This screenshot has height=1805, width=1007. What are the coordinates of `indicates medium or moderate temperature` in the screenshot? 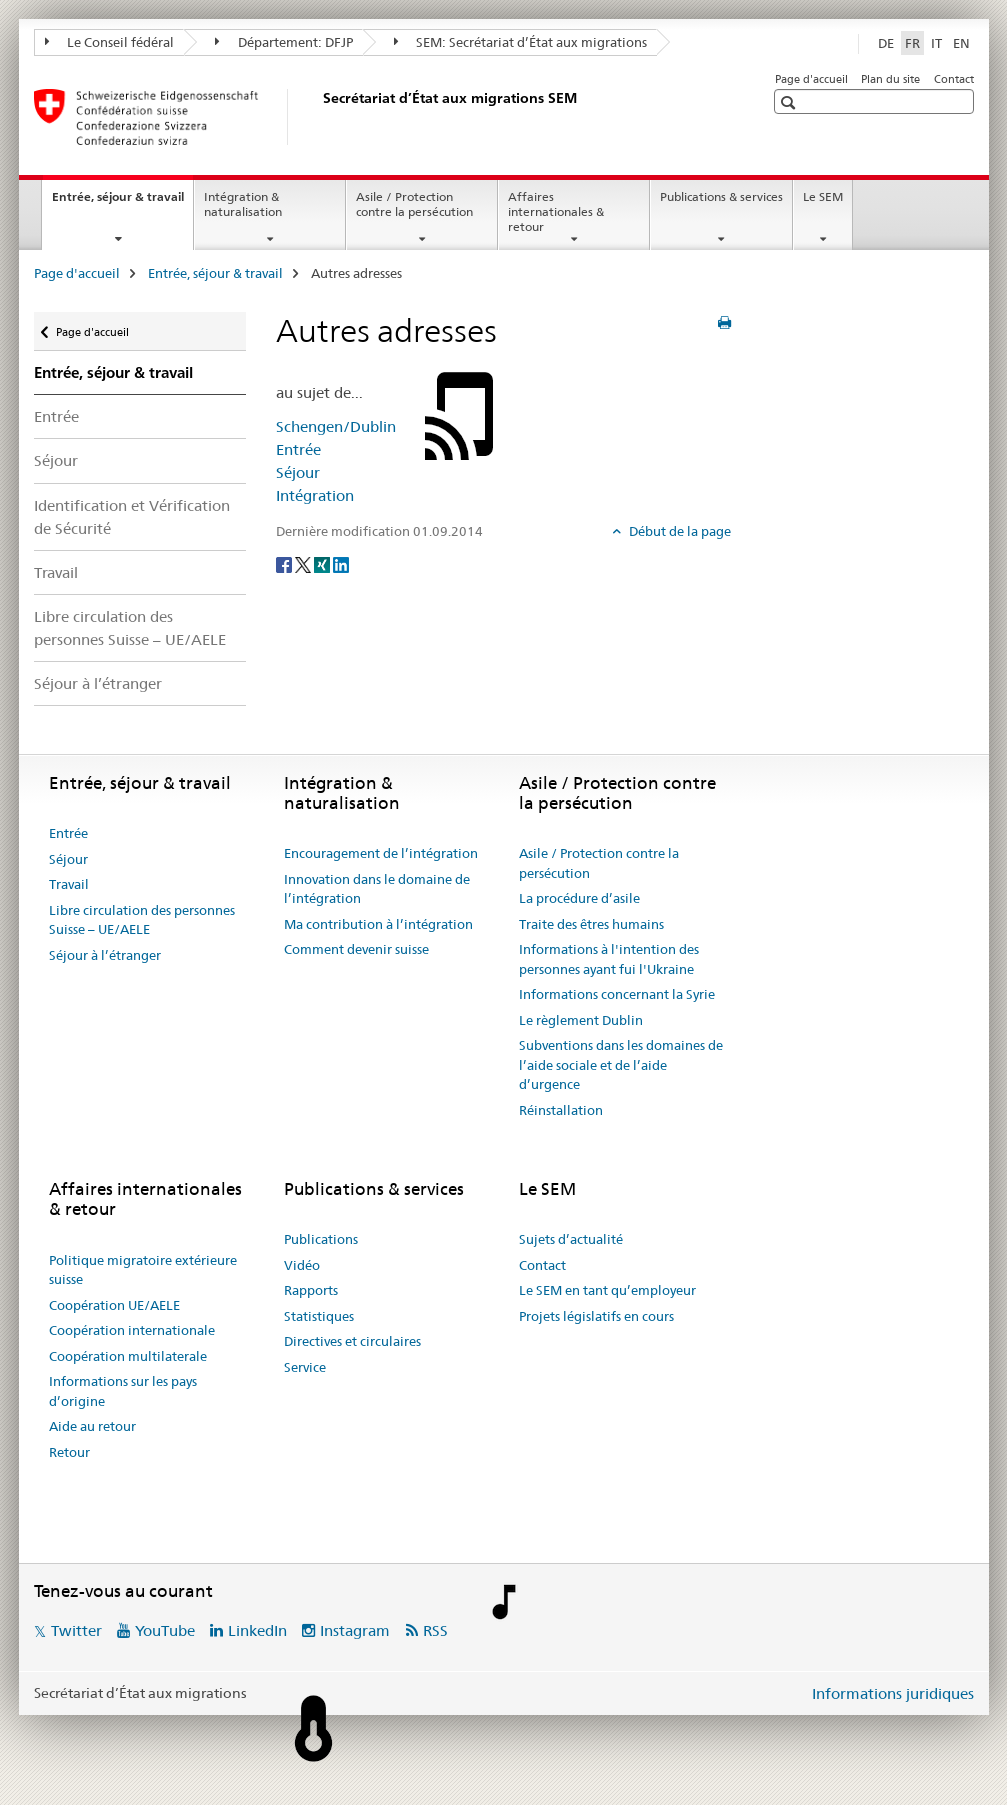 It's located at (313, 1728).